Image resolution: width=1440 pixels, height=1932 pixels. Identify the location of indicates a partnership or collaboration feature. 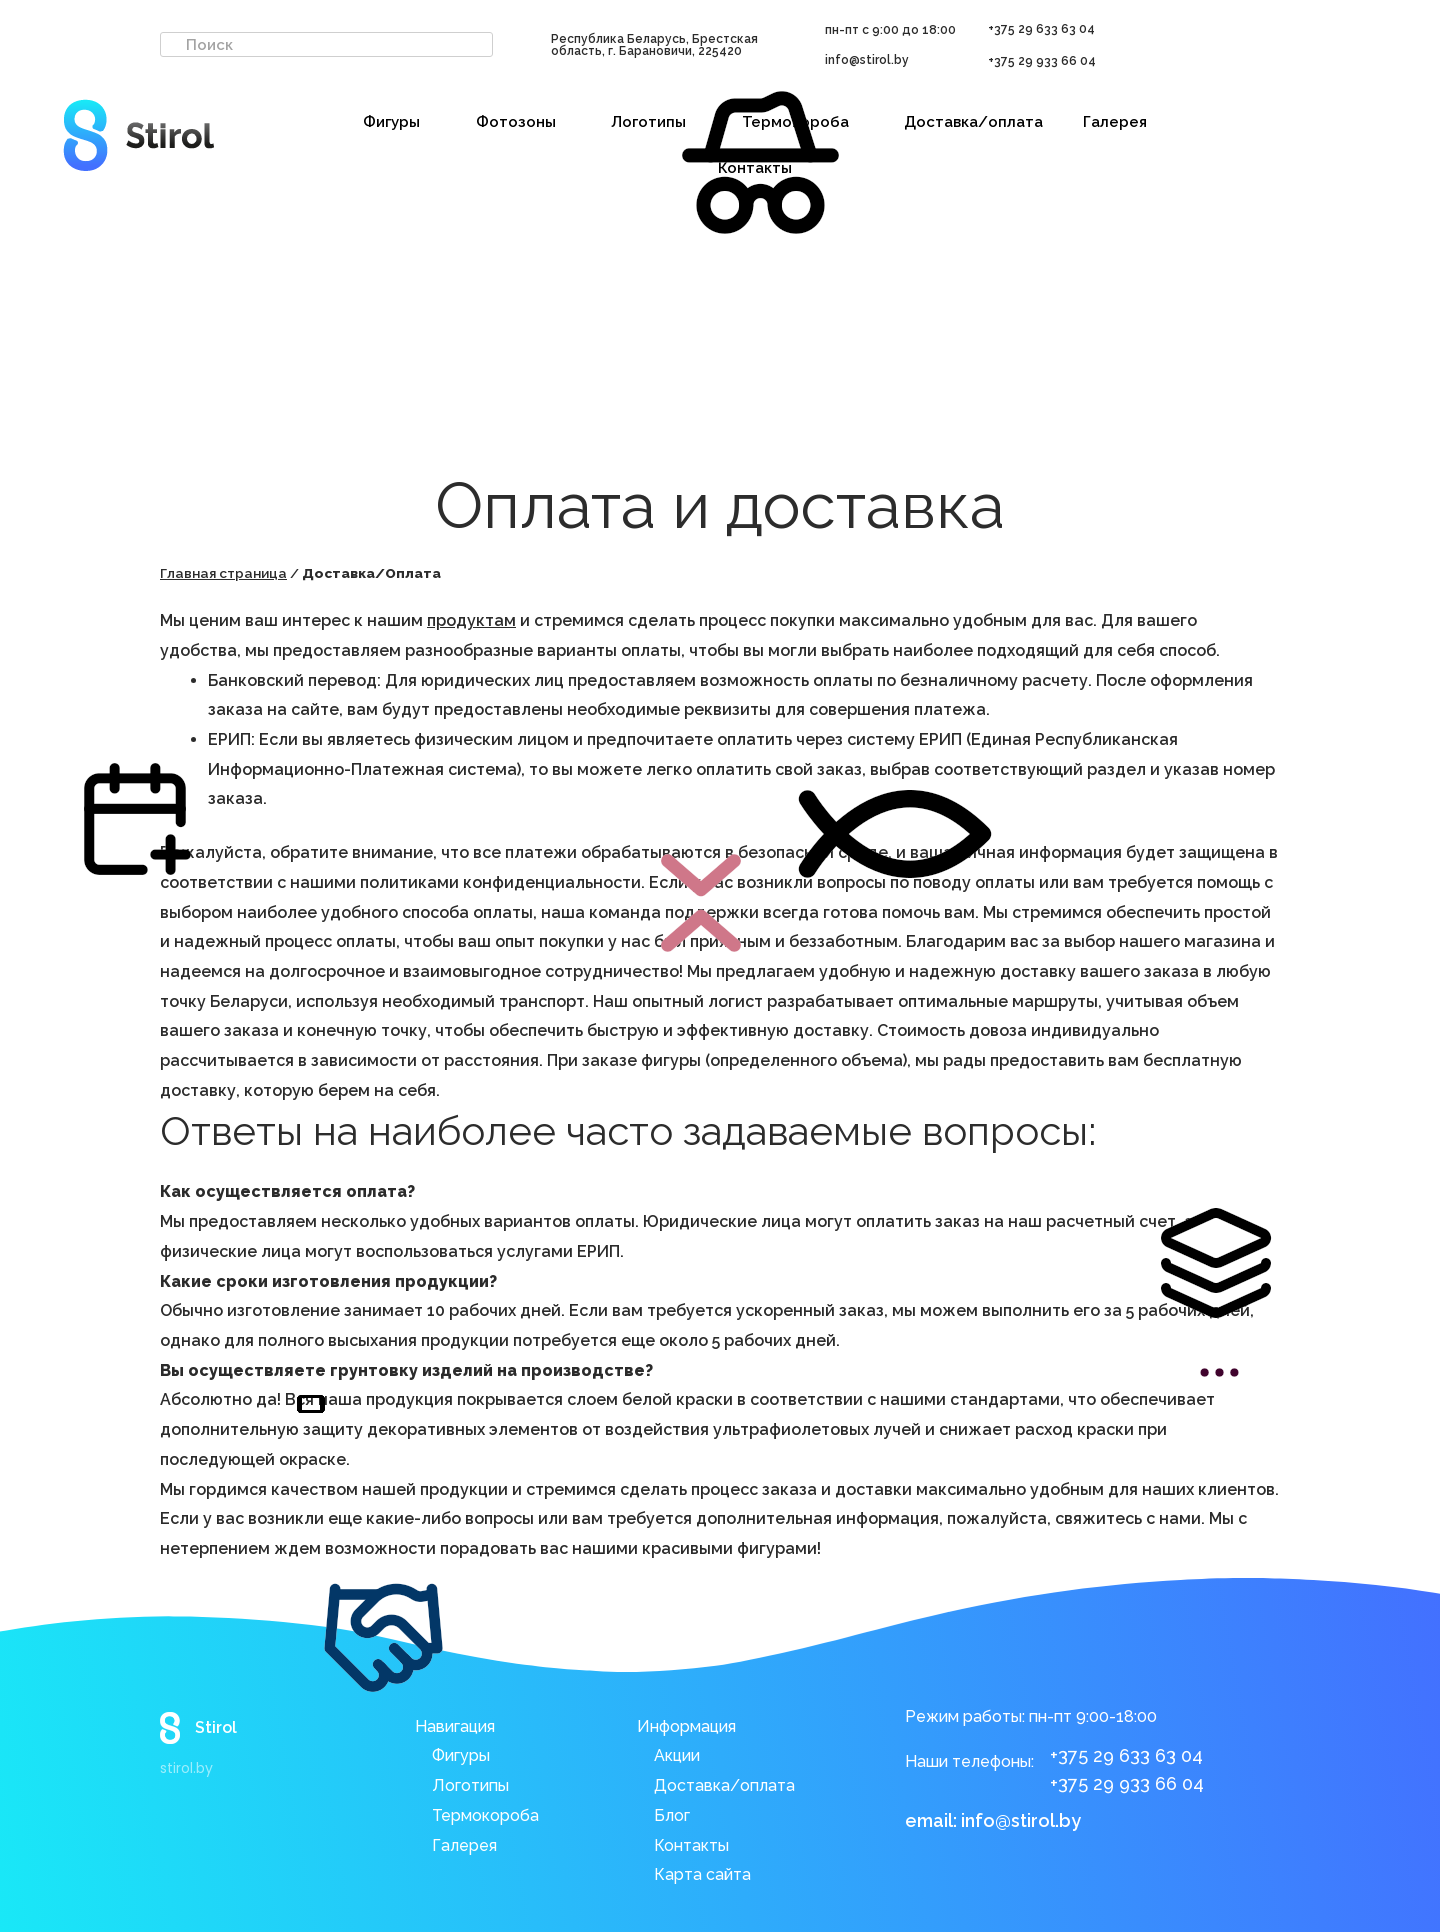
(383, 1637).